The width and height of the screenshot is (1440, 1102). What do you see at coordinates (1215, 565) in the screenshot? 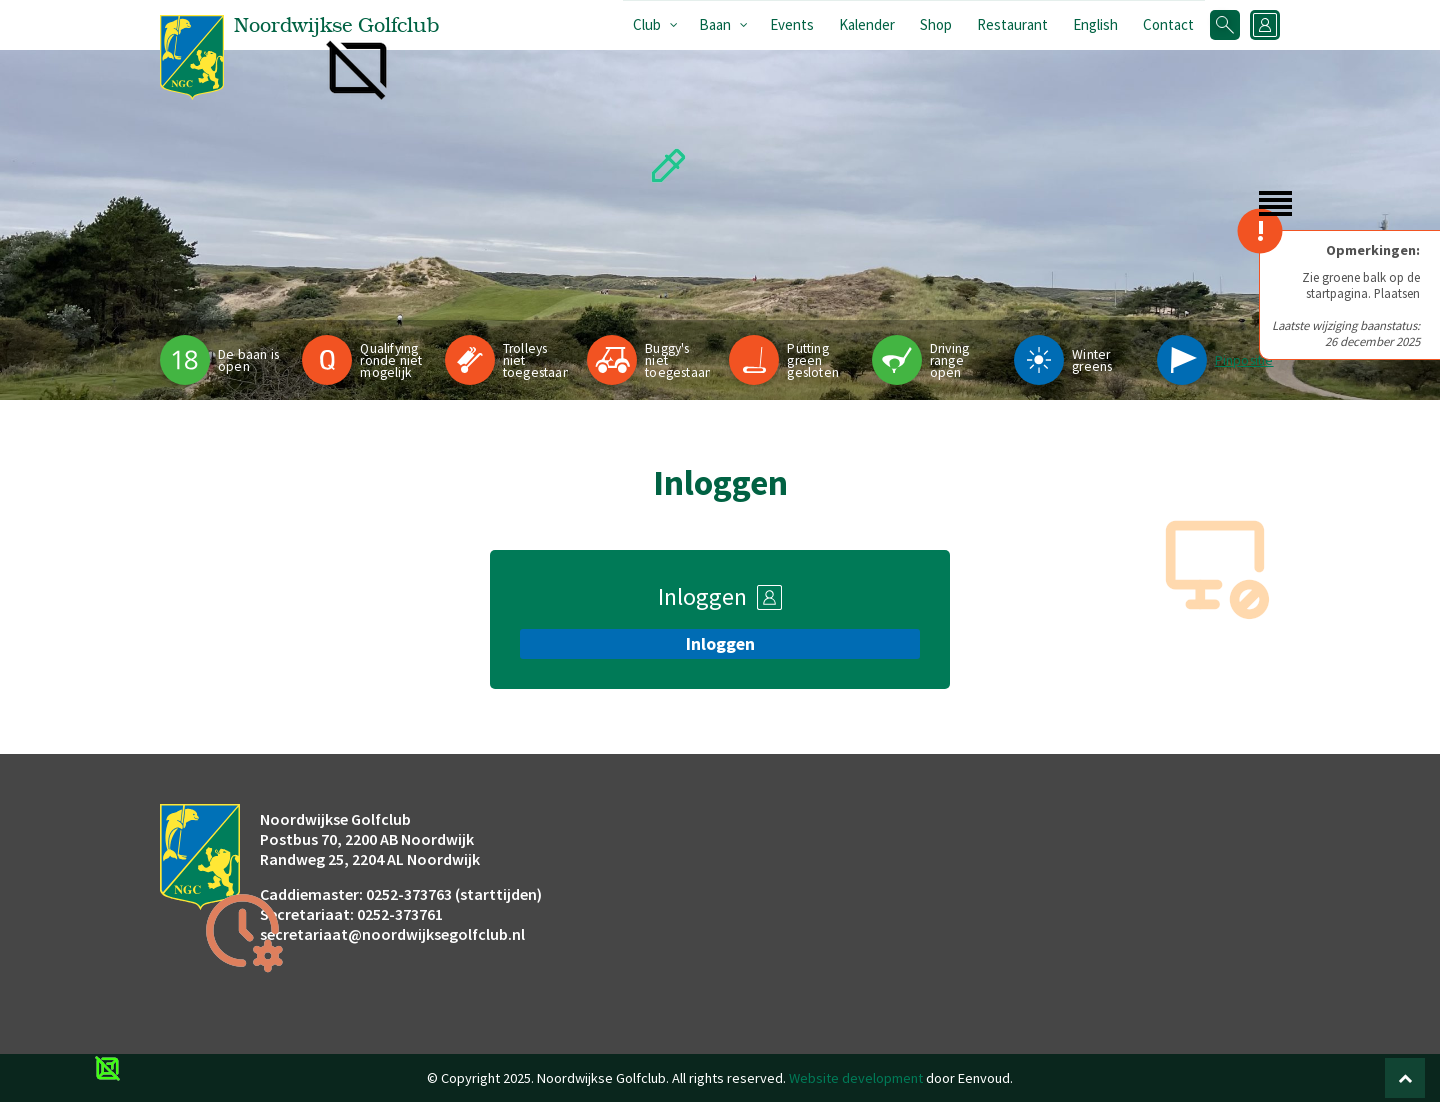
I see `cancel or disconnect desktop device` at bounding box center [1215, 565].